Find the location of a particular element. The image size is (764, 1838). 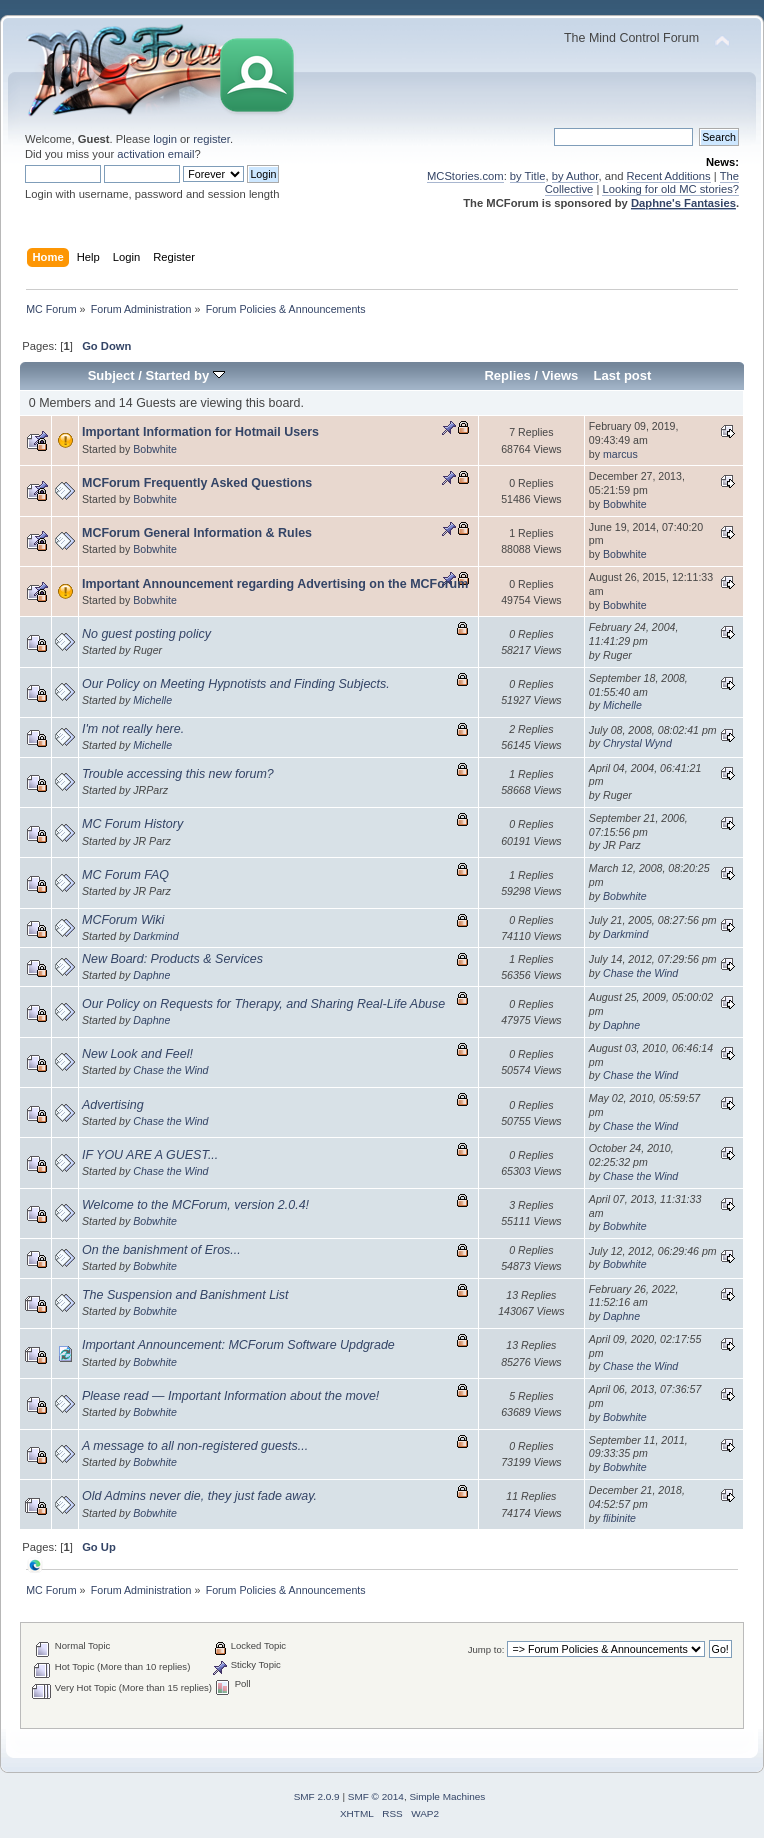

open microsoft edge browser is located at coordinates (35, 1565).